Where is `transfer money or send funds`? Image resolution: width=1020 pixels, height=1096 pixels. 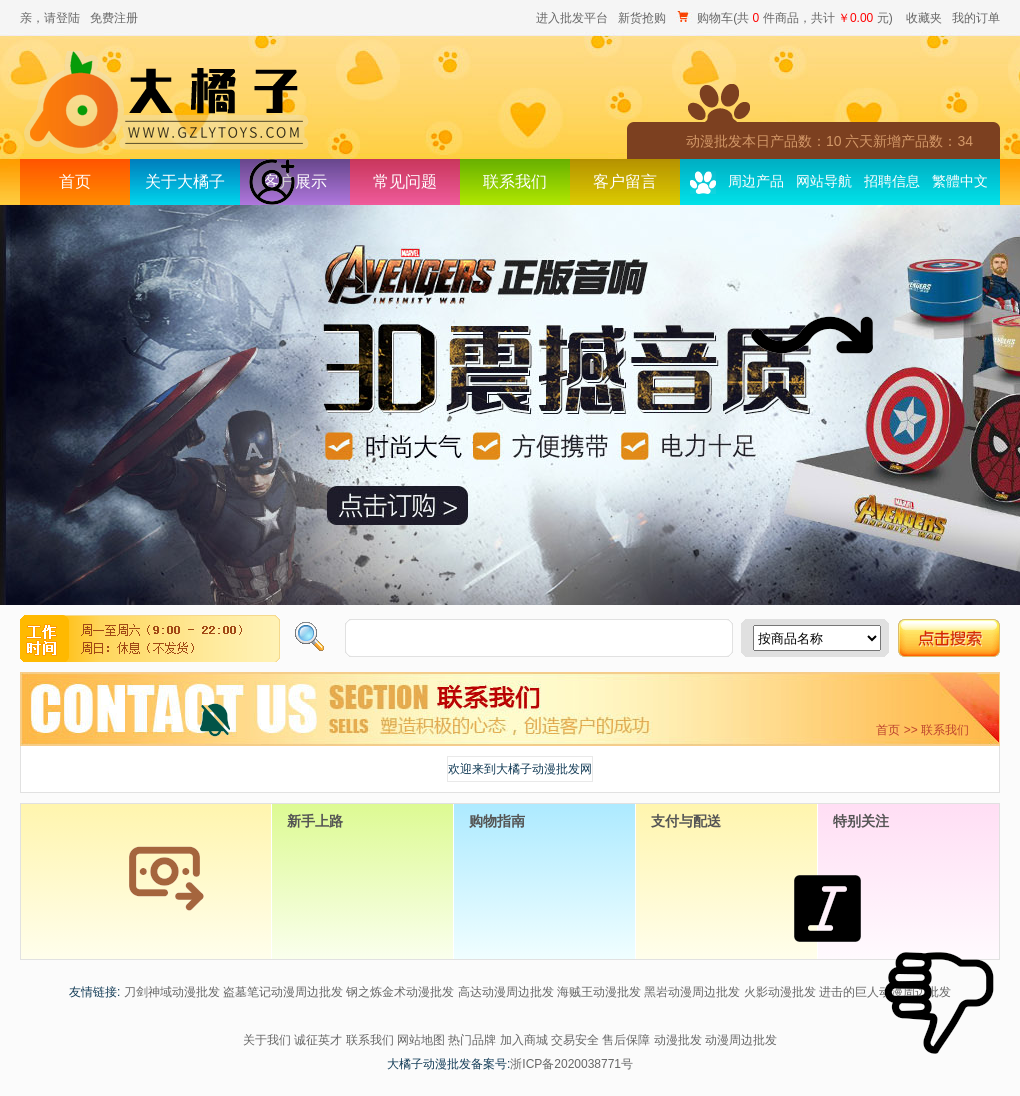
transfer money or send funds is located at coordinates (164, 871).